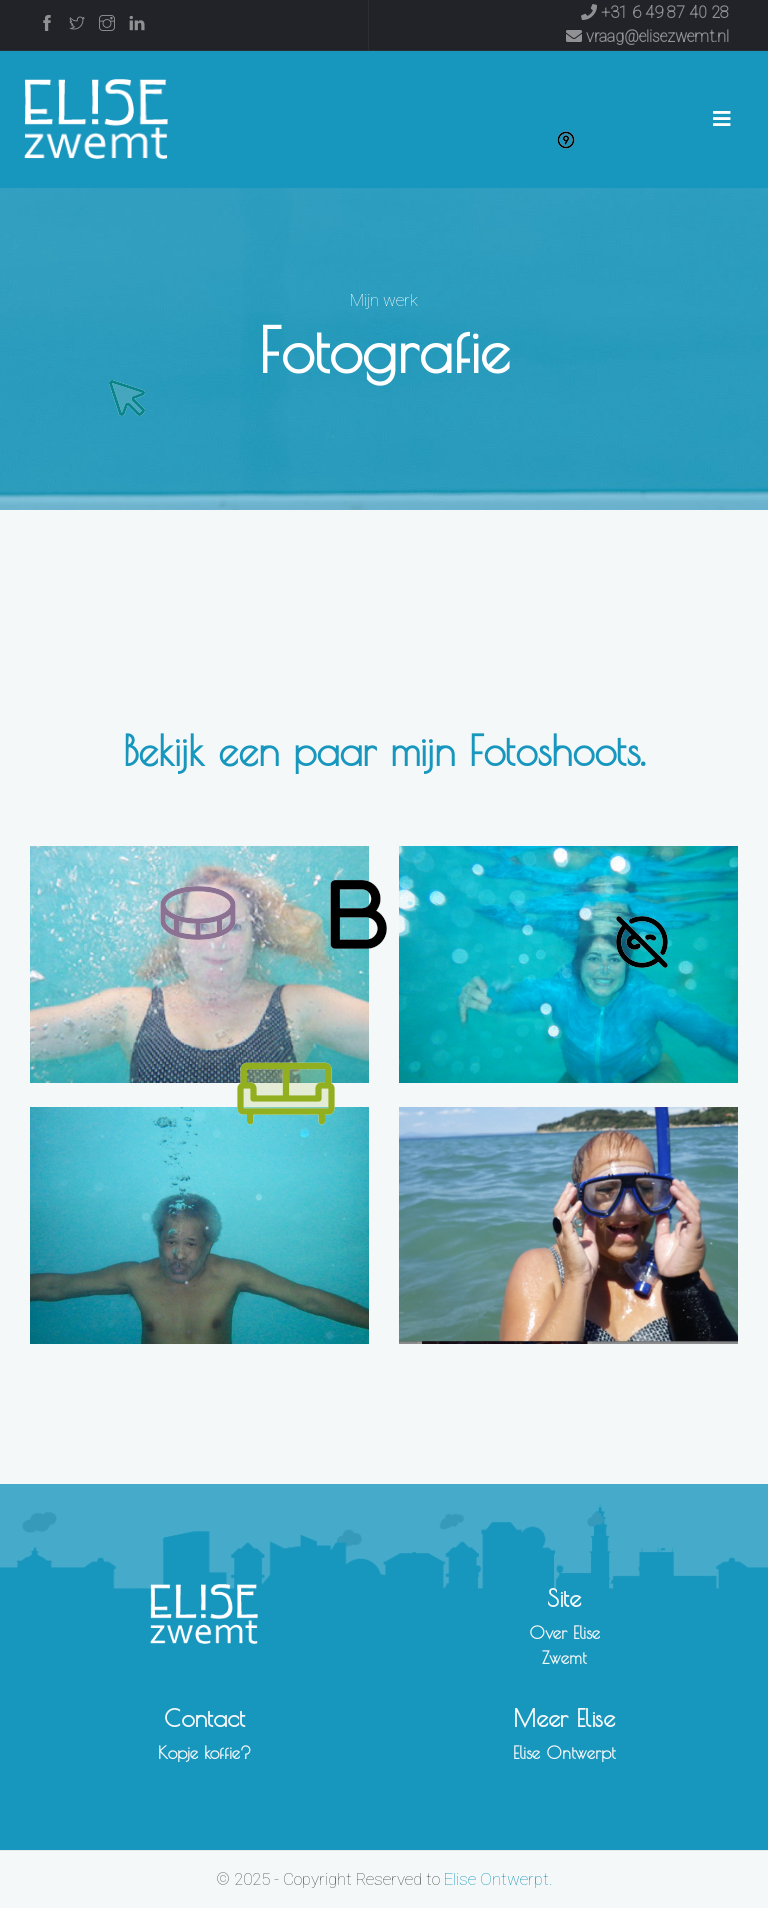 The height and width of the screenshot is (1908, 768). Describe the element at coordinates (566, 140) in the screenshot. I see `indicates item number nine in a list or sequence` at that location.